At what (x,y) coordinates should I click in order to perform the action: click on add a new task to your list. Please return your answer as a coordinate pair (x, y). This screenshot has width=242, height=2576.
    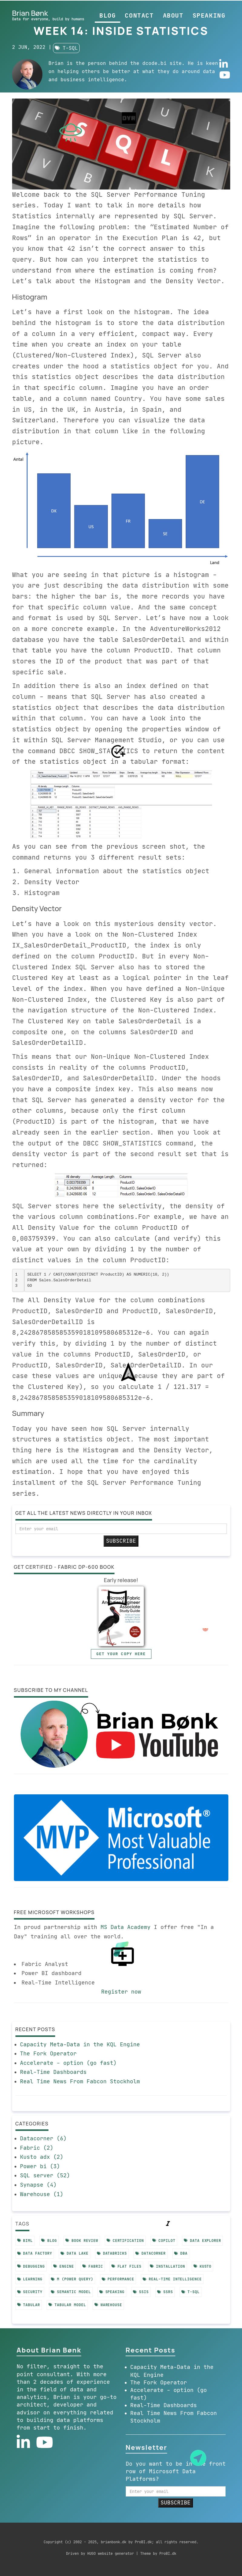
    Looking at the image, I should click on (118, 751).